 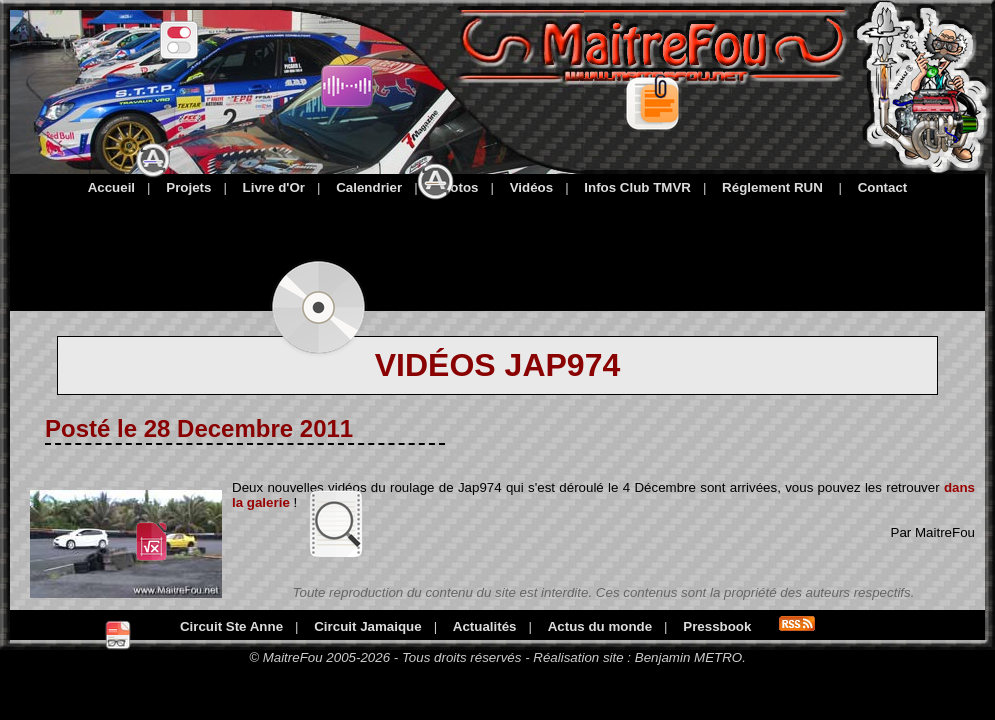 I want to click on open the Papers document viewer app, so click(x=118, y=635).